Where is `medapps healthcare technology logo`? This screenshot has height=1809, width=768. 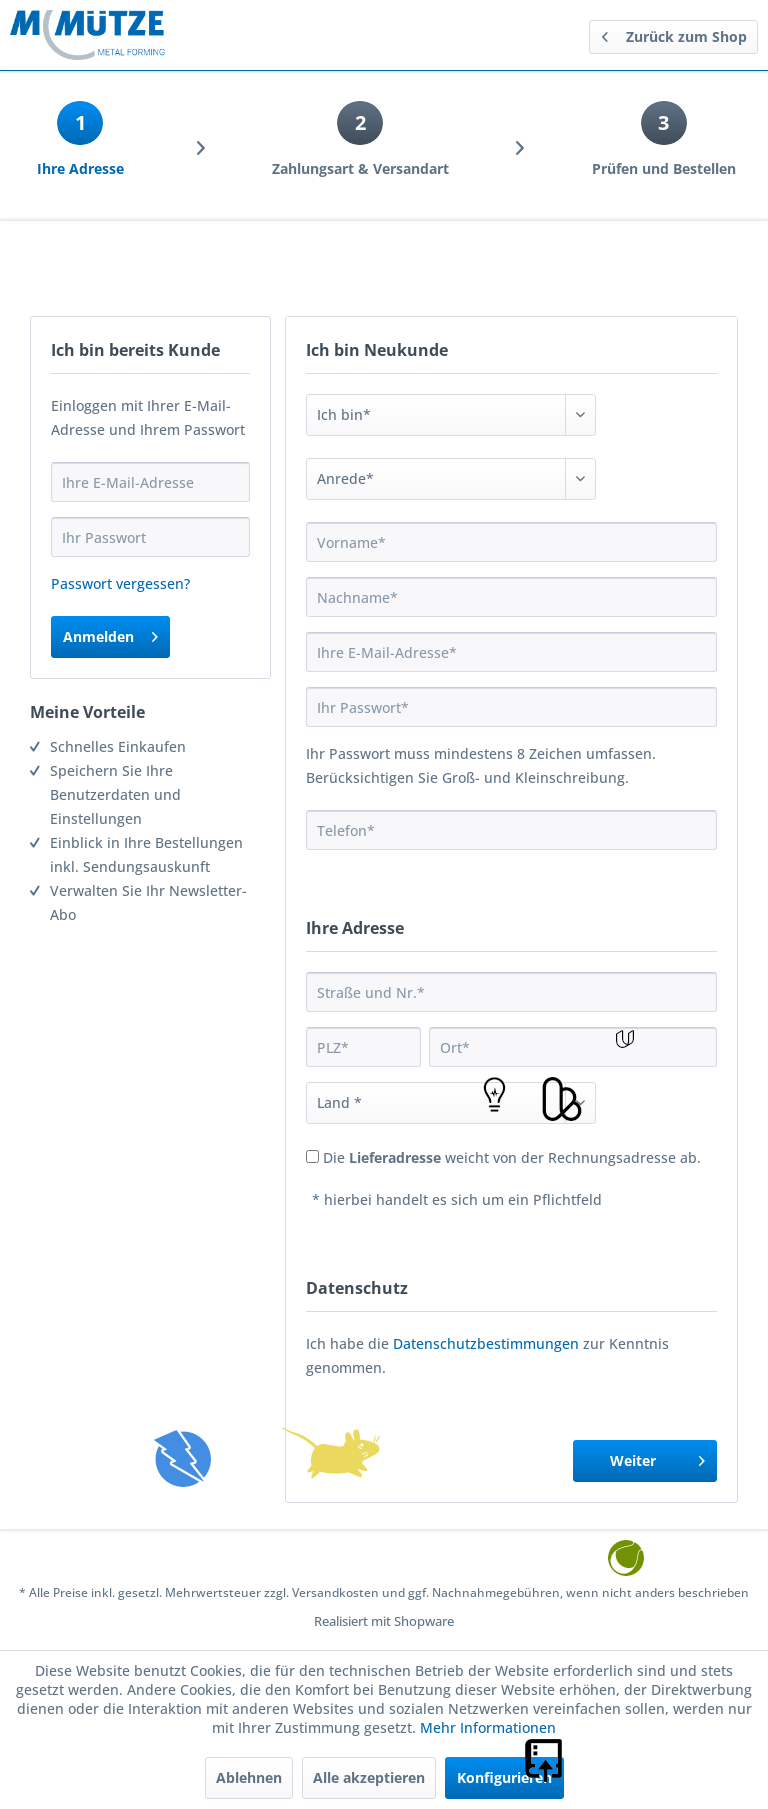 medapps healthcare technology logo is located at coordinates (494, 1094).